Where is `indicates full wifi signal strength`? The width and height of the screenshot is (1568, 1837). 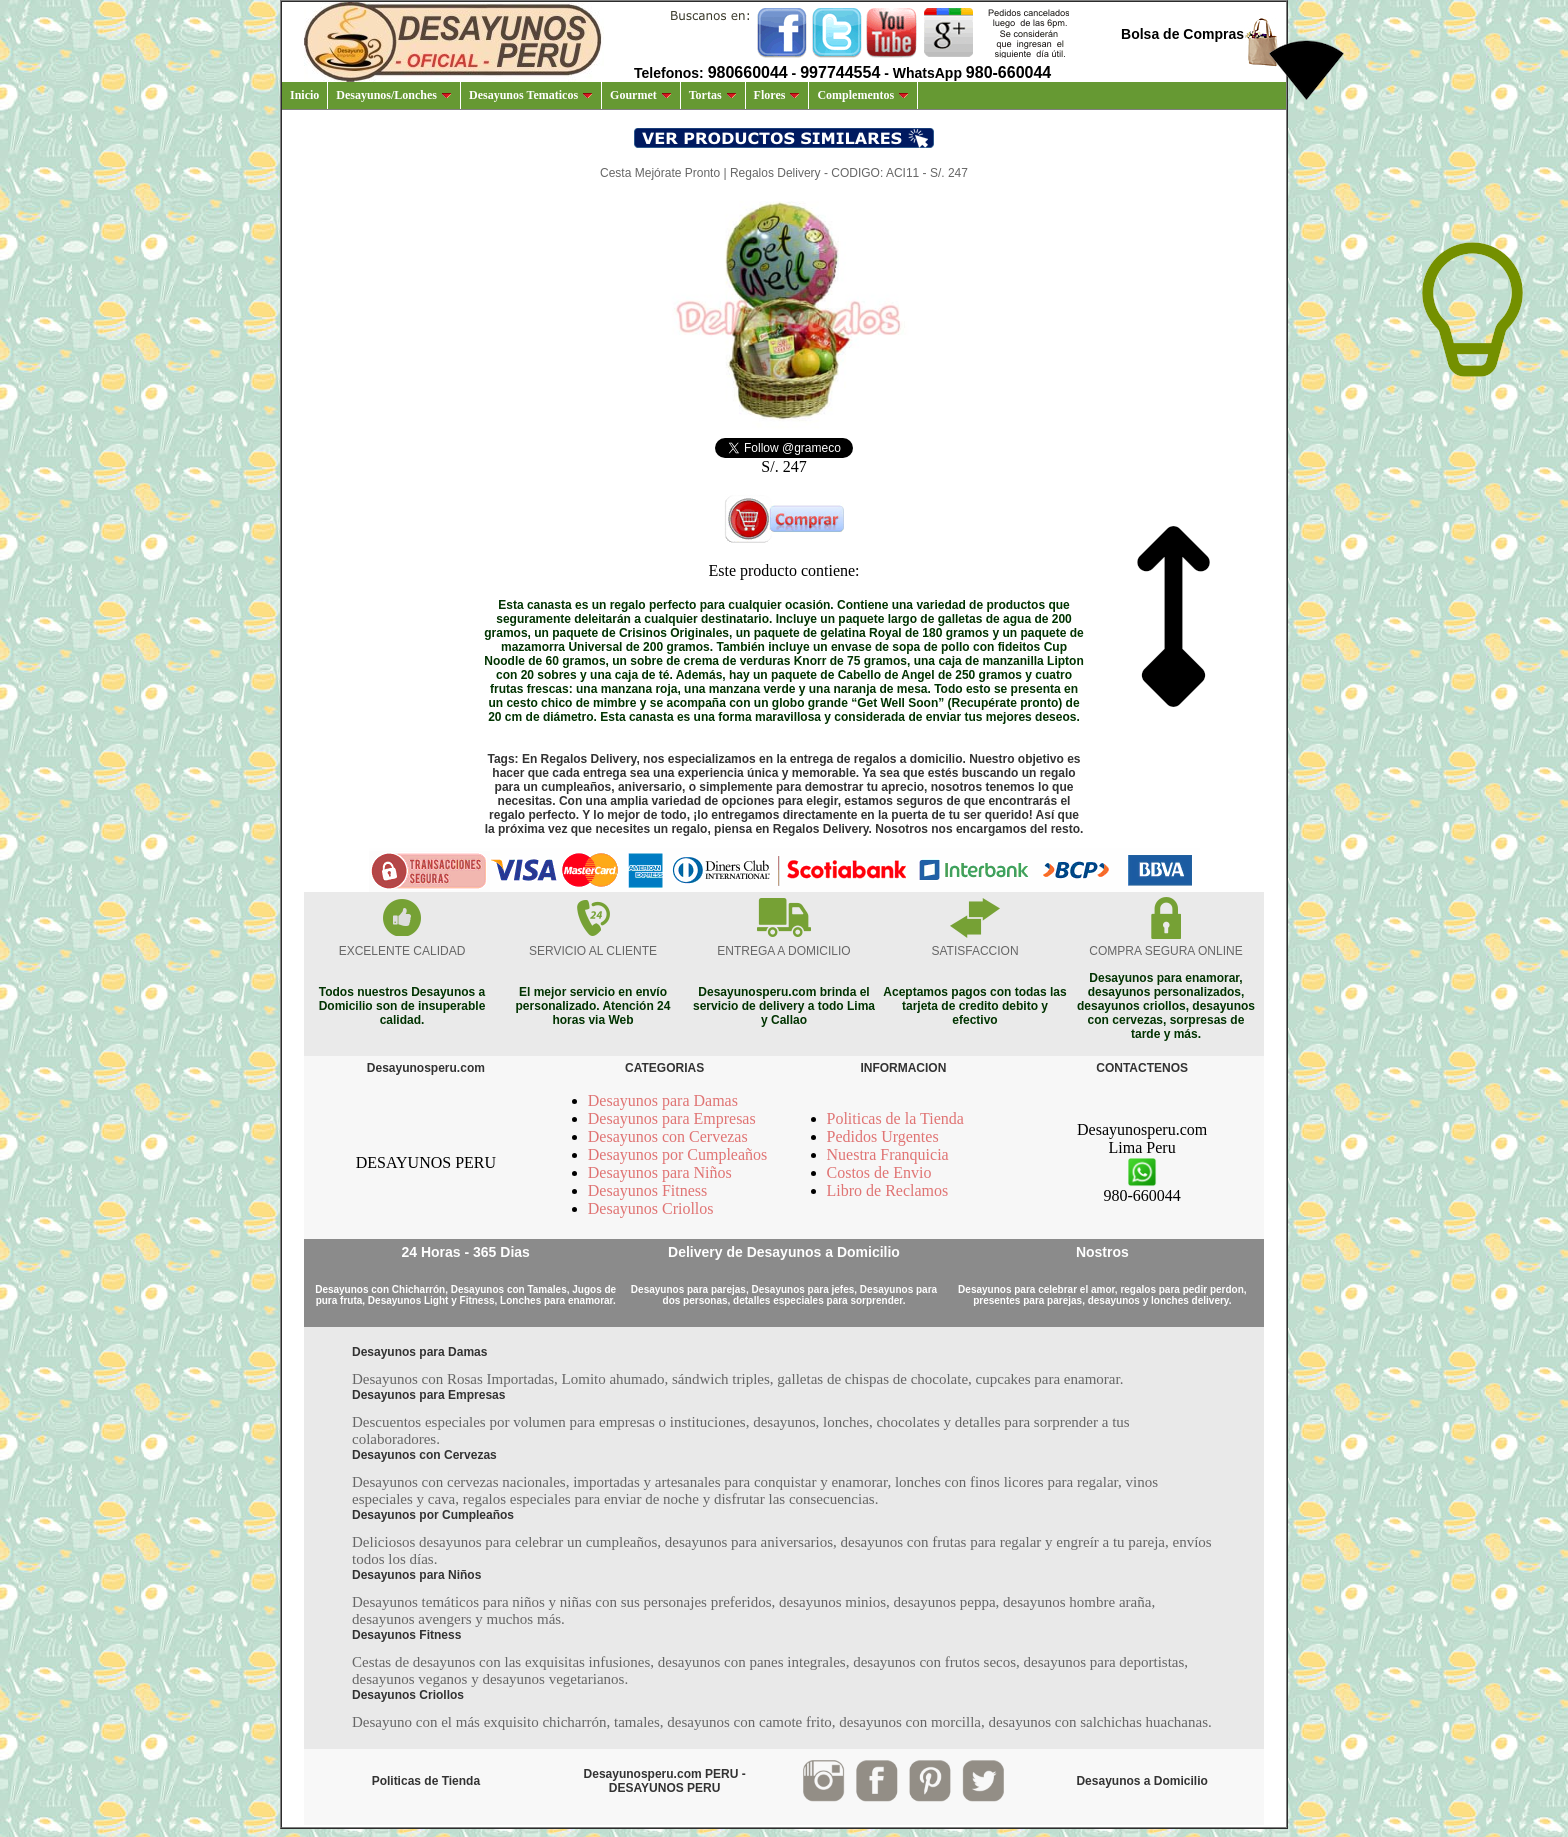 indicates full wifi signal strength is located at coordinates (1306, 69).